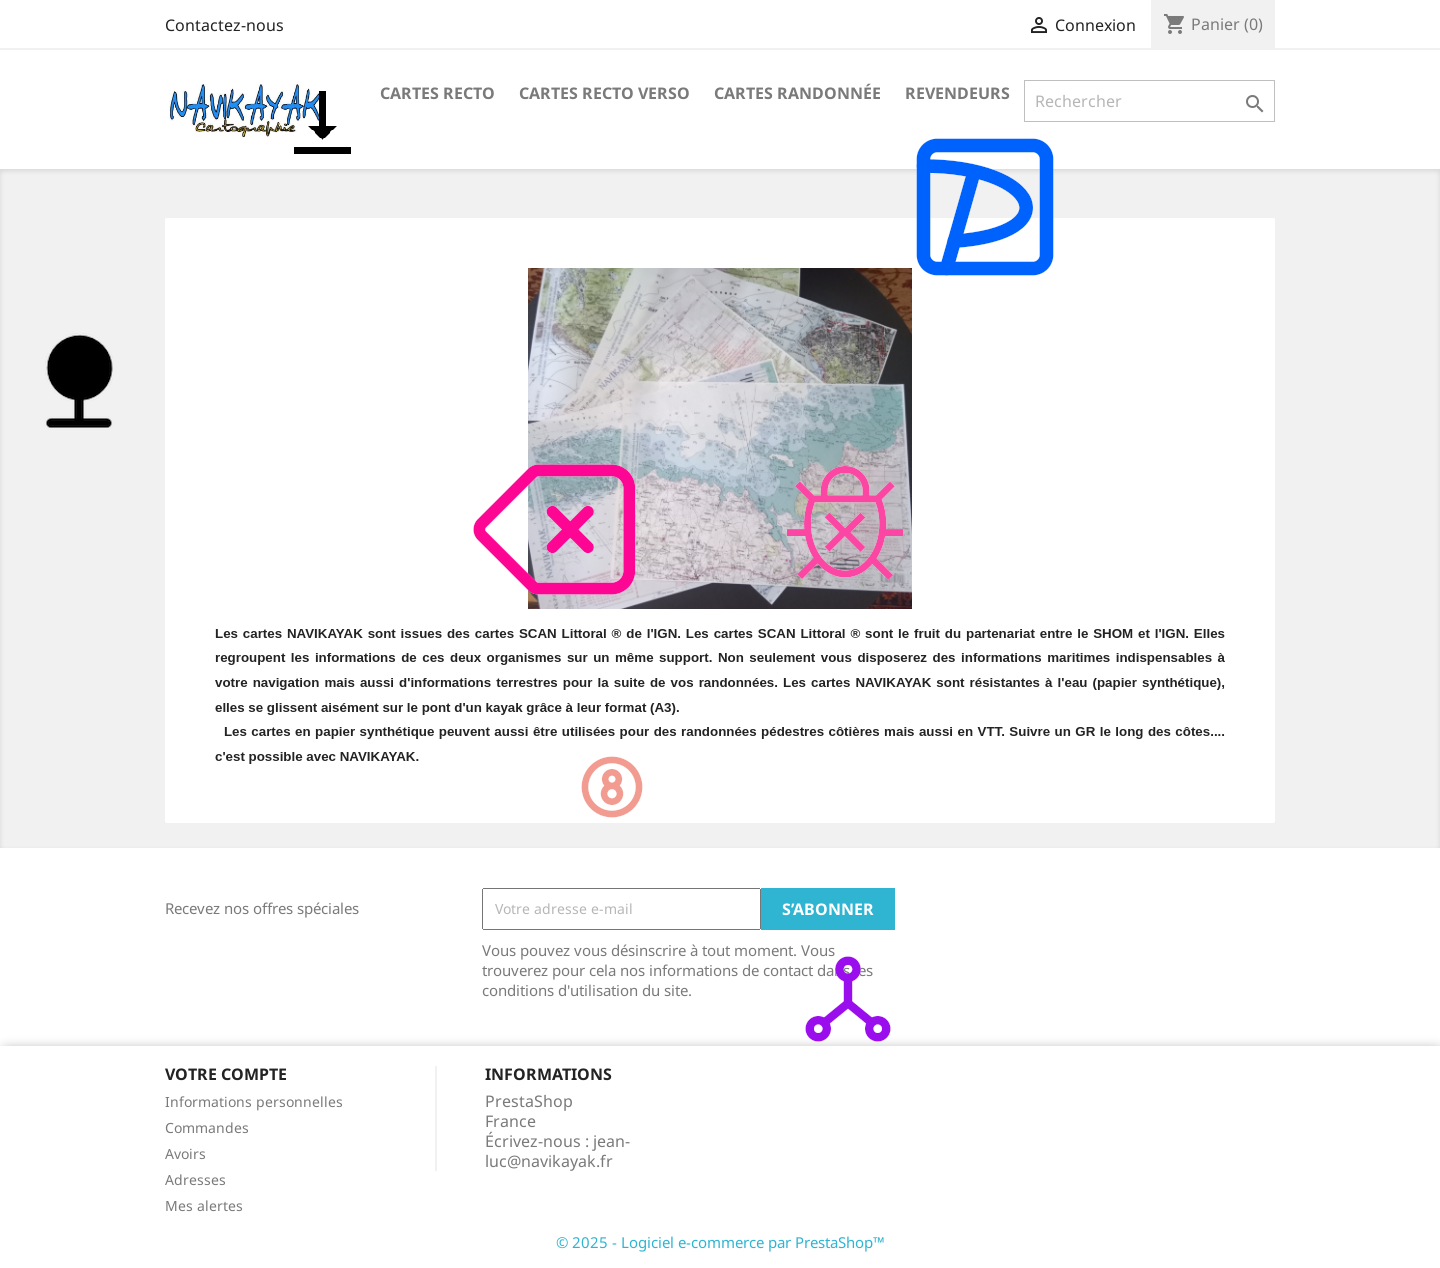 The width and height of the screenshot is (1440, 1268). Describe the element at coordinates (79, 381) in the screenshot. I see `view nature or outdoor content` at that location.